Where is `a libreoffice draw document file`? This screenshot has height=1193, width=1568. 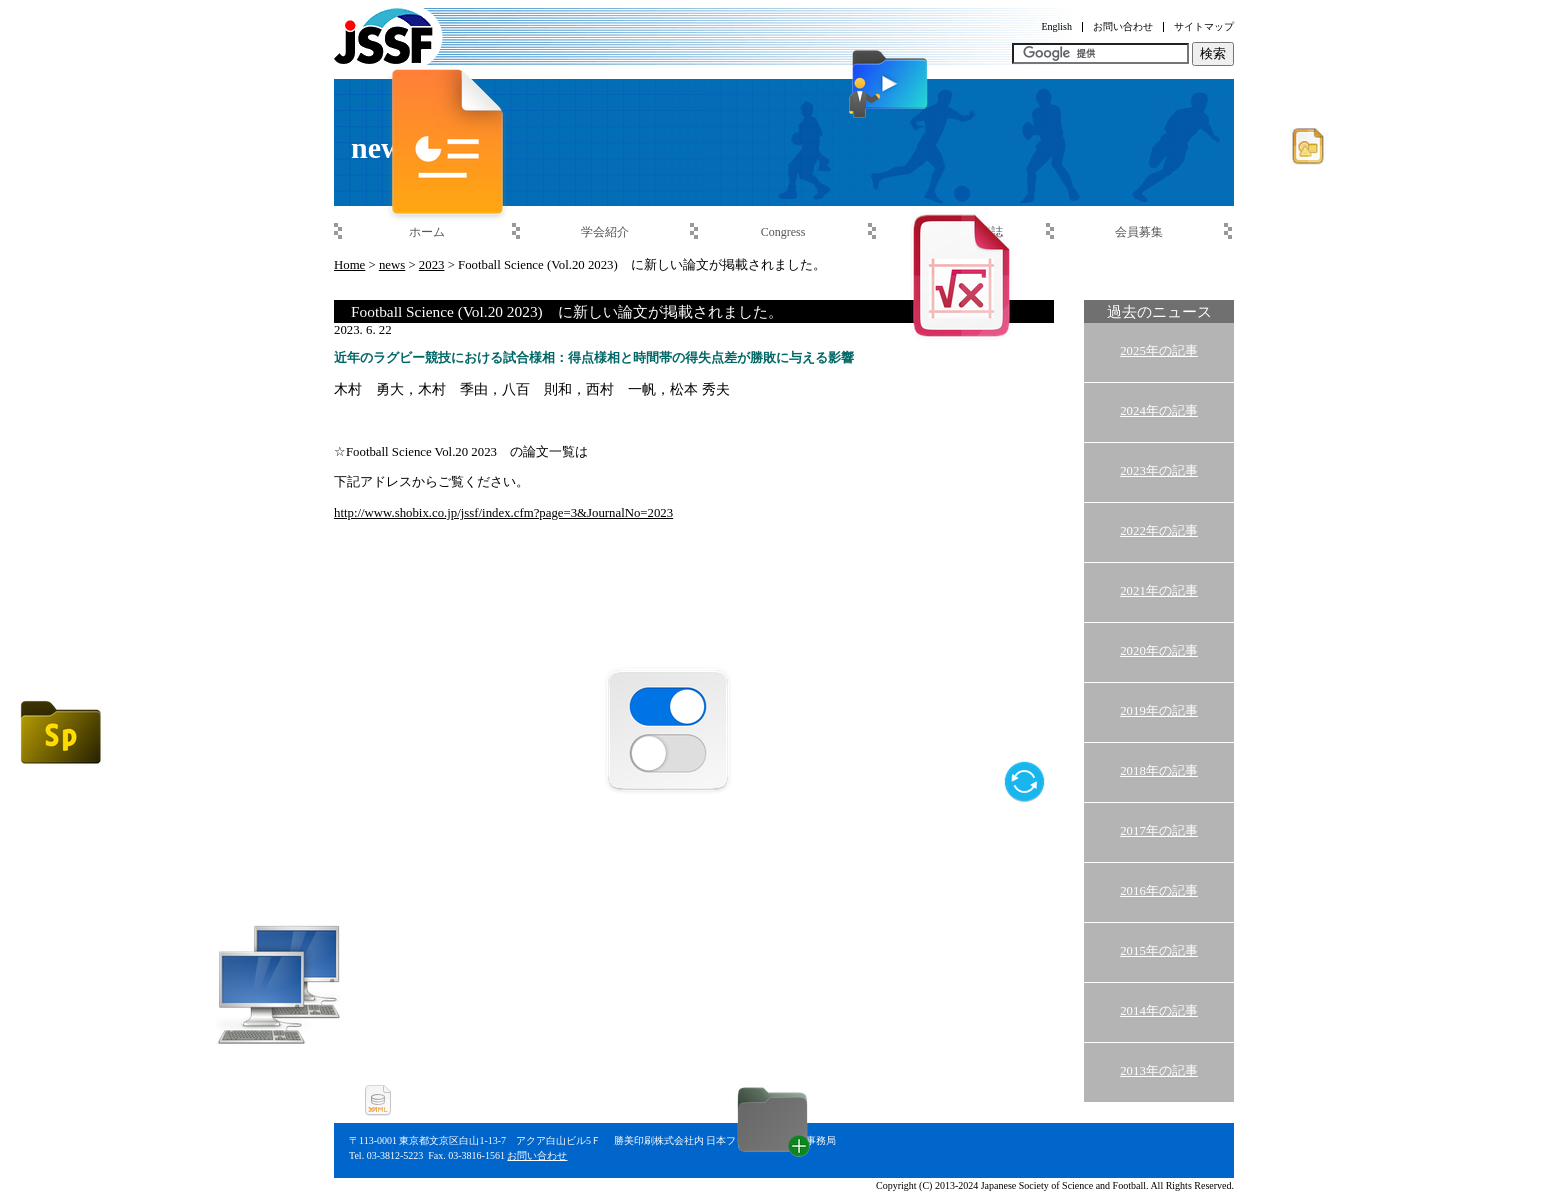
a libreoffice draw document file is located at coordinates (1308, 146).